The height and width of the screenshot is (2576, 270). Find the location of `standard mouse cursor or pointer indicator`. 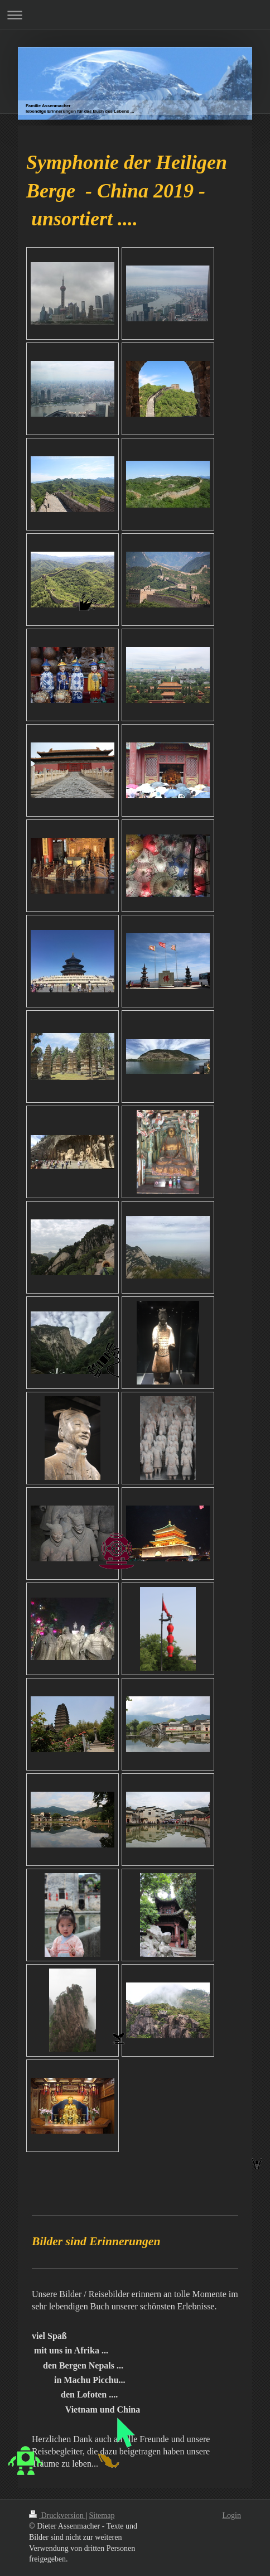

standard mouse cursor or pointer indicator is located at coordinates (126, 2433).